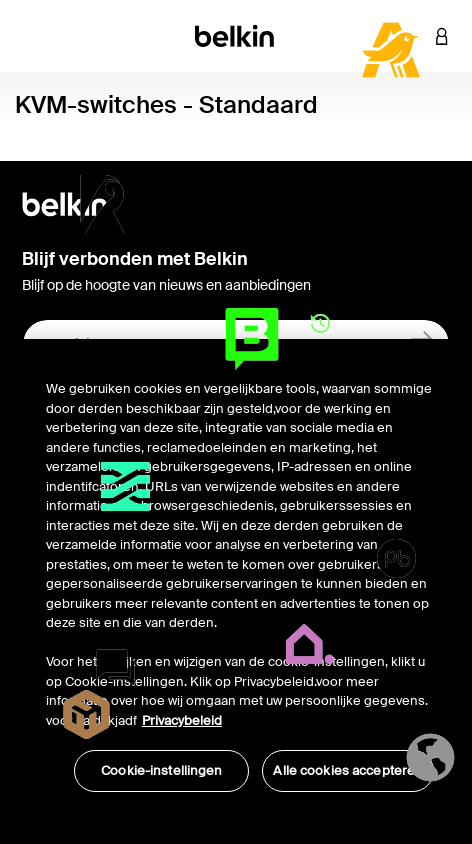  I want to click on open storyblok content management system, so click(252, 339).